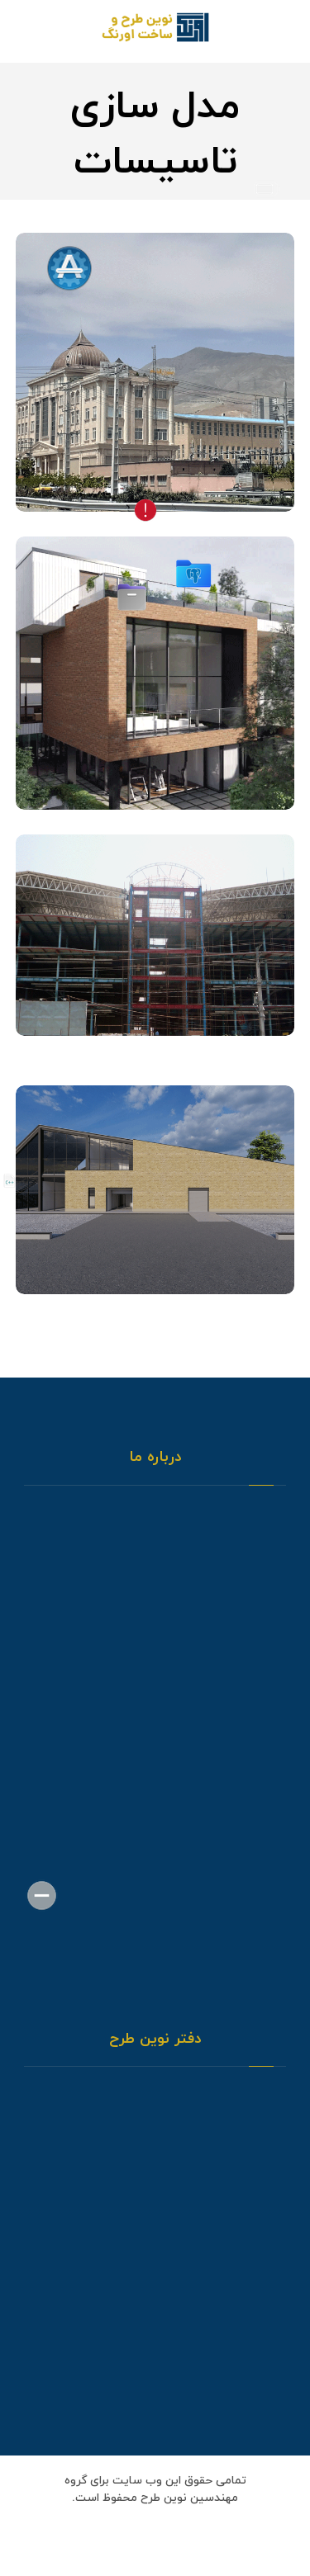 Image resolution: width=310 pixels, height=2576 pixels. I want to click on open software properties or settings, so click(69, 268).